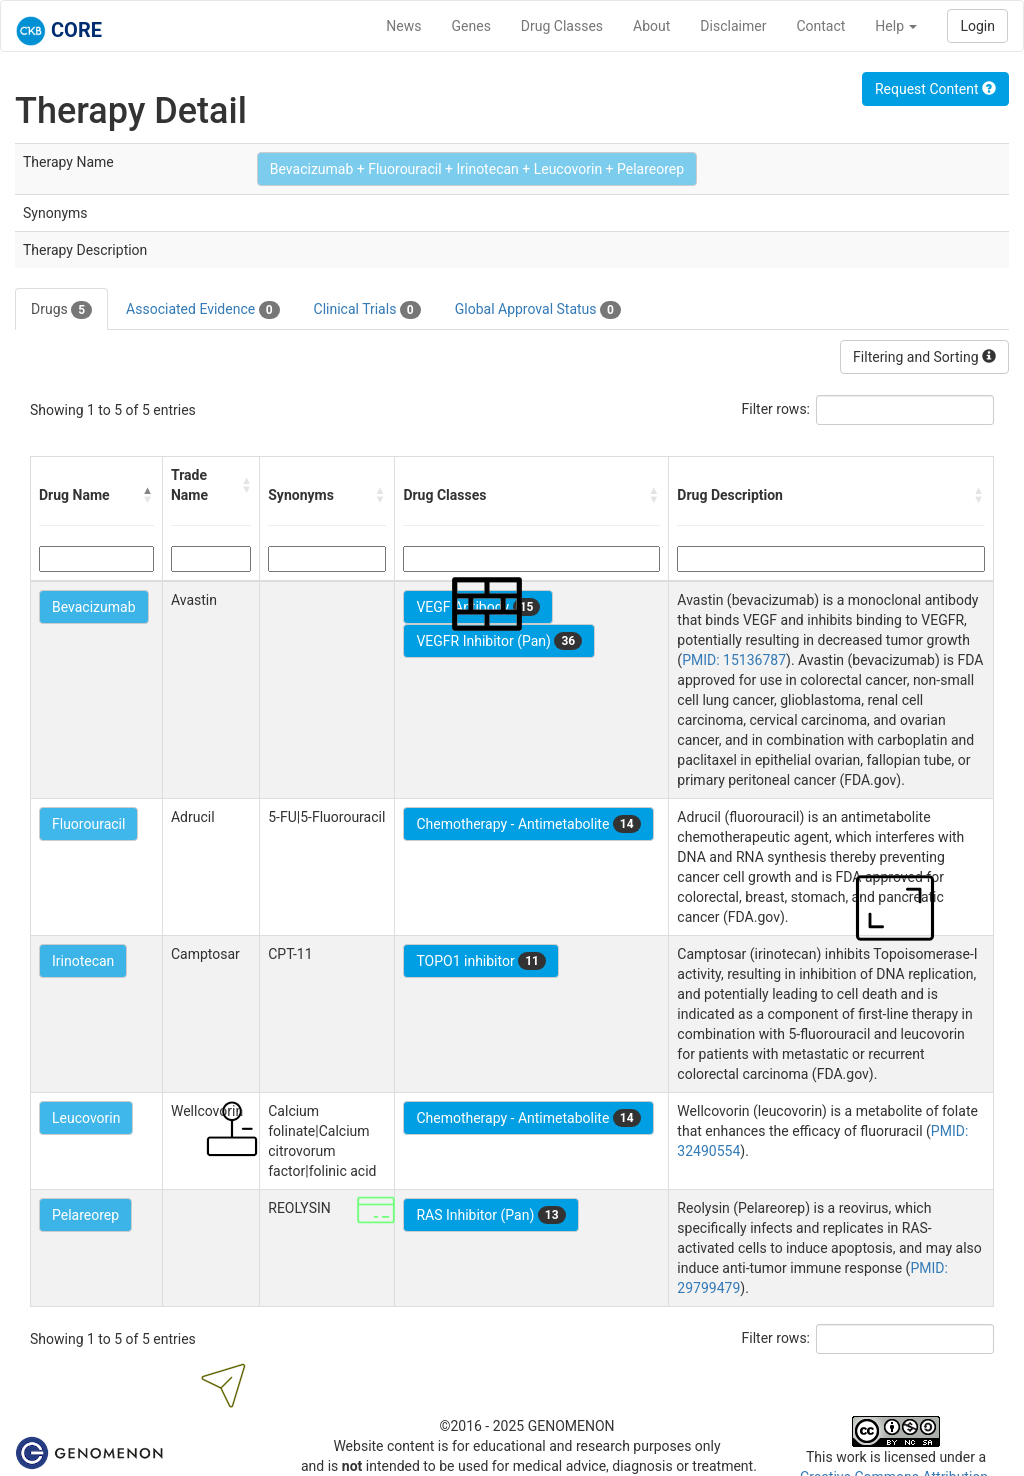 This screenshot has width=1024, height=1476. Describe the element at coordinates (225, 1384) in the screenshot. I see `send a message` at that location.